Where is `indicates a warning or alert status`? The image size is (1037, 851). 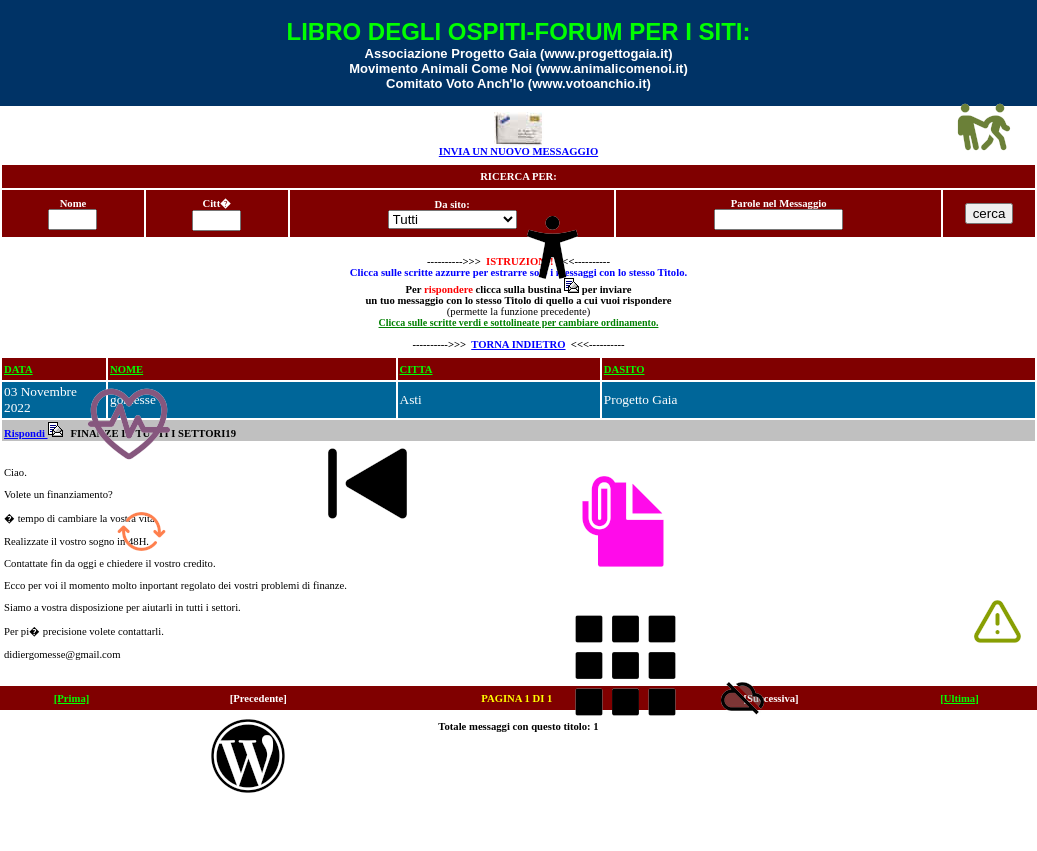
indicates a warning or alert status is located at coordinates (997, 621).